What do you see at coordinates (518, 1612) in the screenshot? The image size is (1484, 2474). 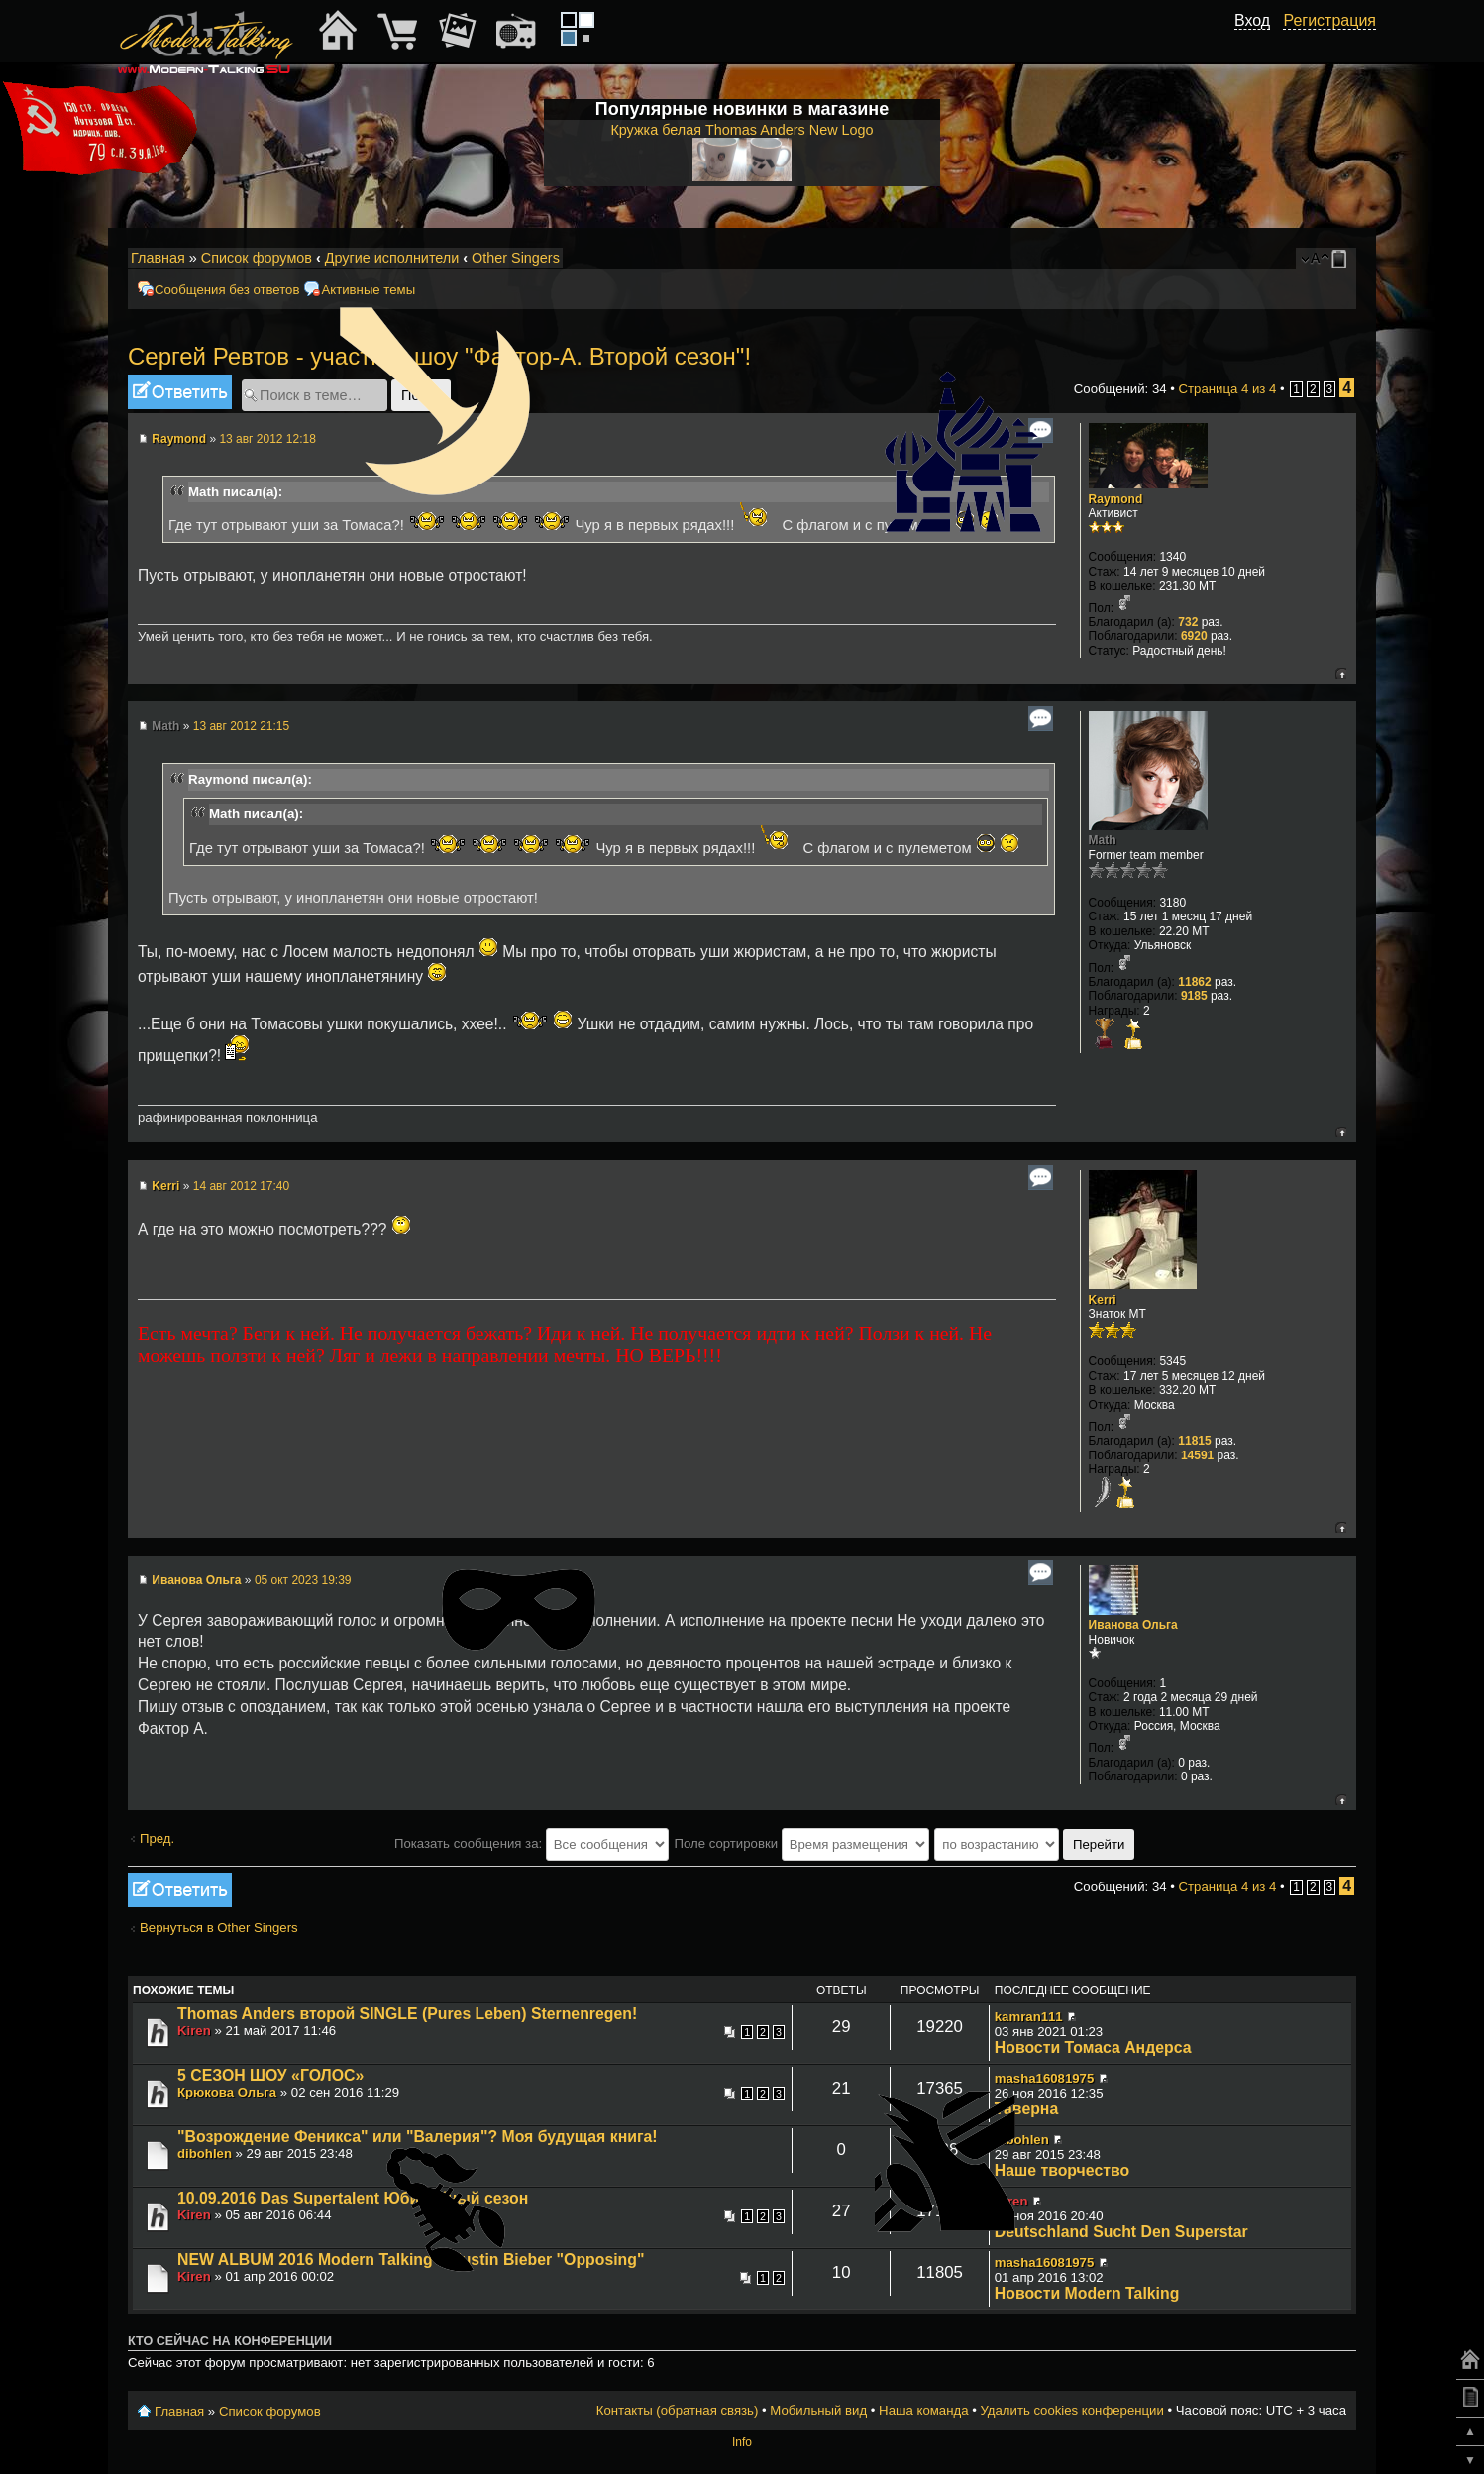 I see `enable incognito or private browsing mode` at bounding box center [518, 1612].